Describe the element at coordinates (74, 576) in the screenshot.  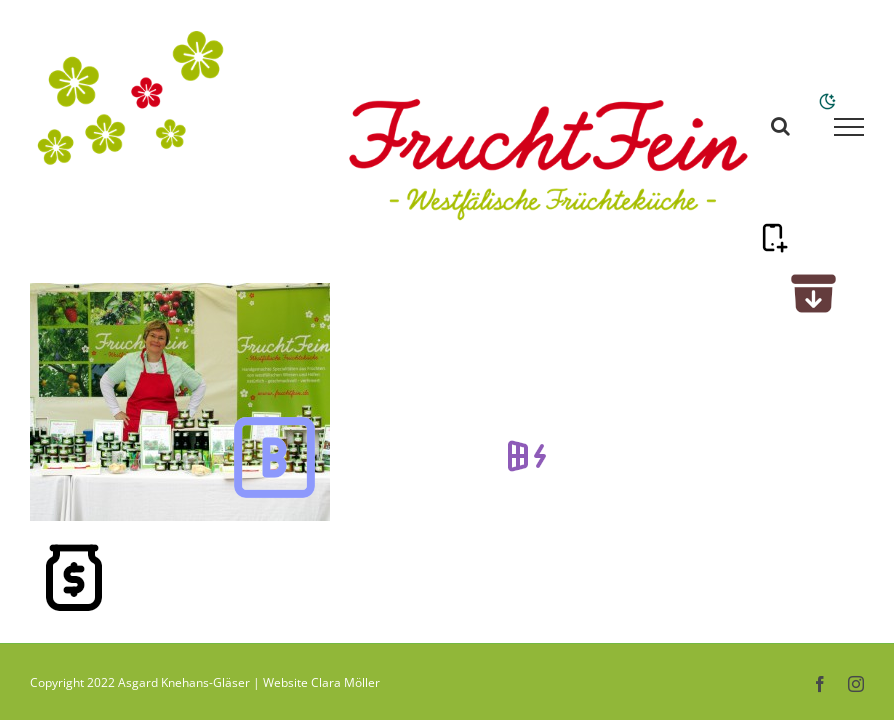
I see `leave a tip or donation` at that location.